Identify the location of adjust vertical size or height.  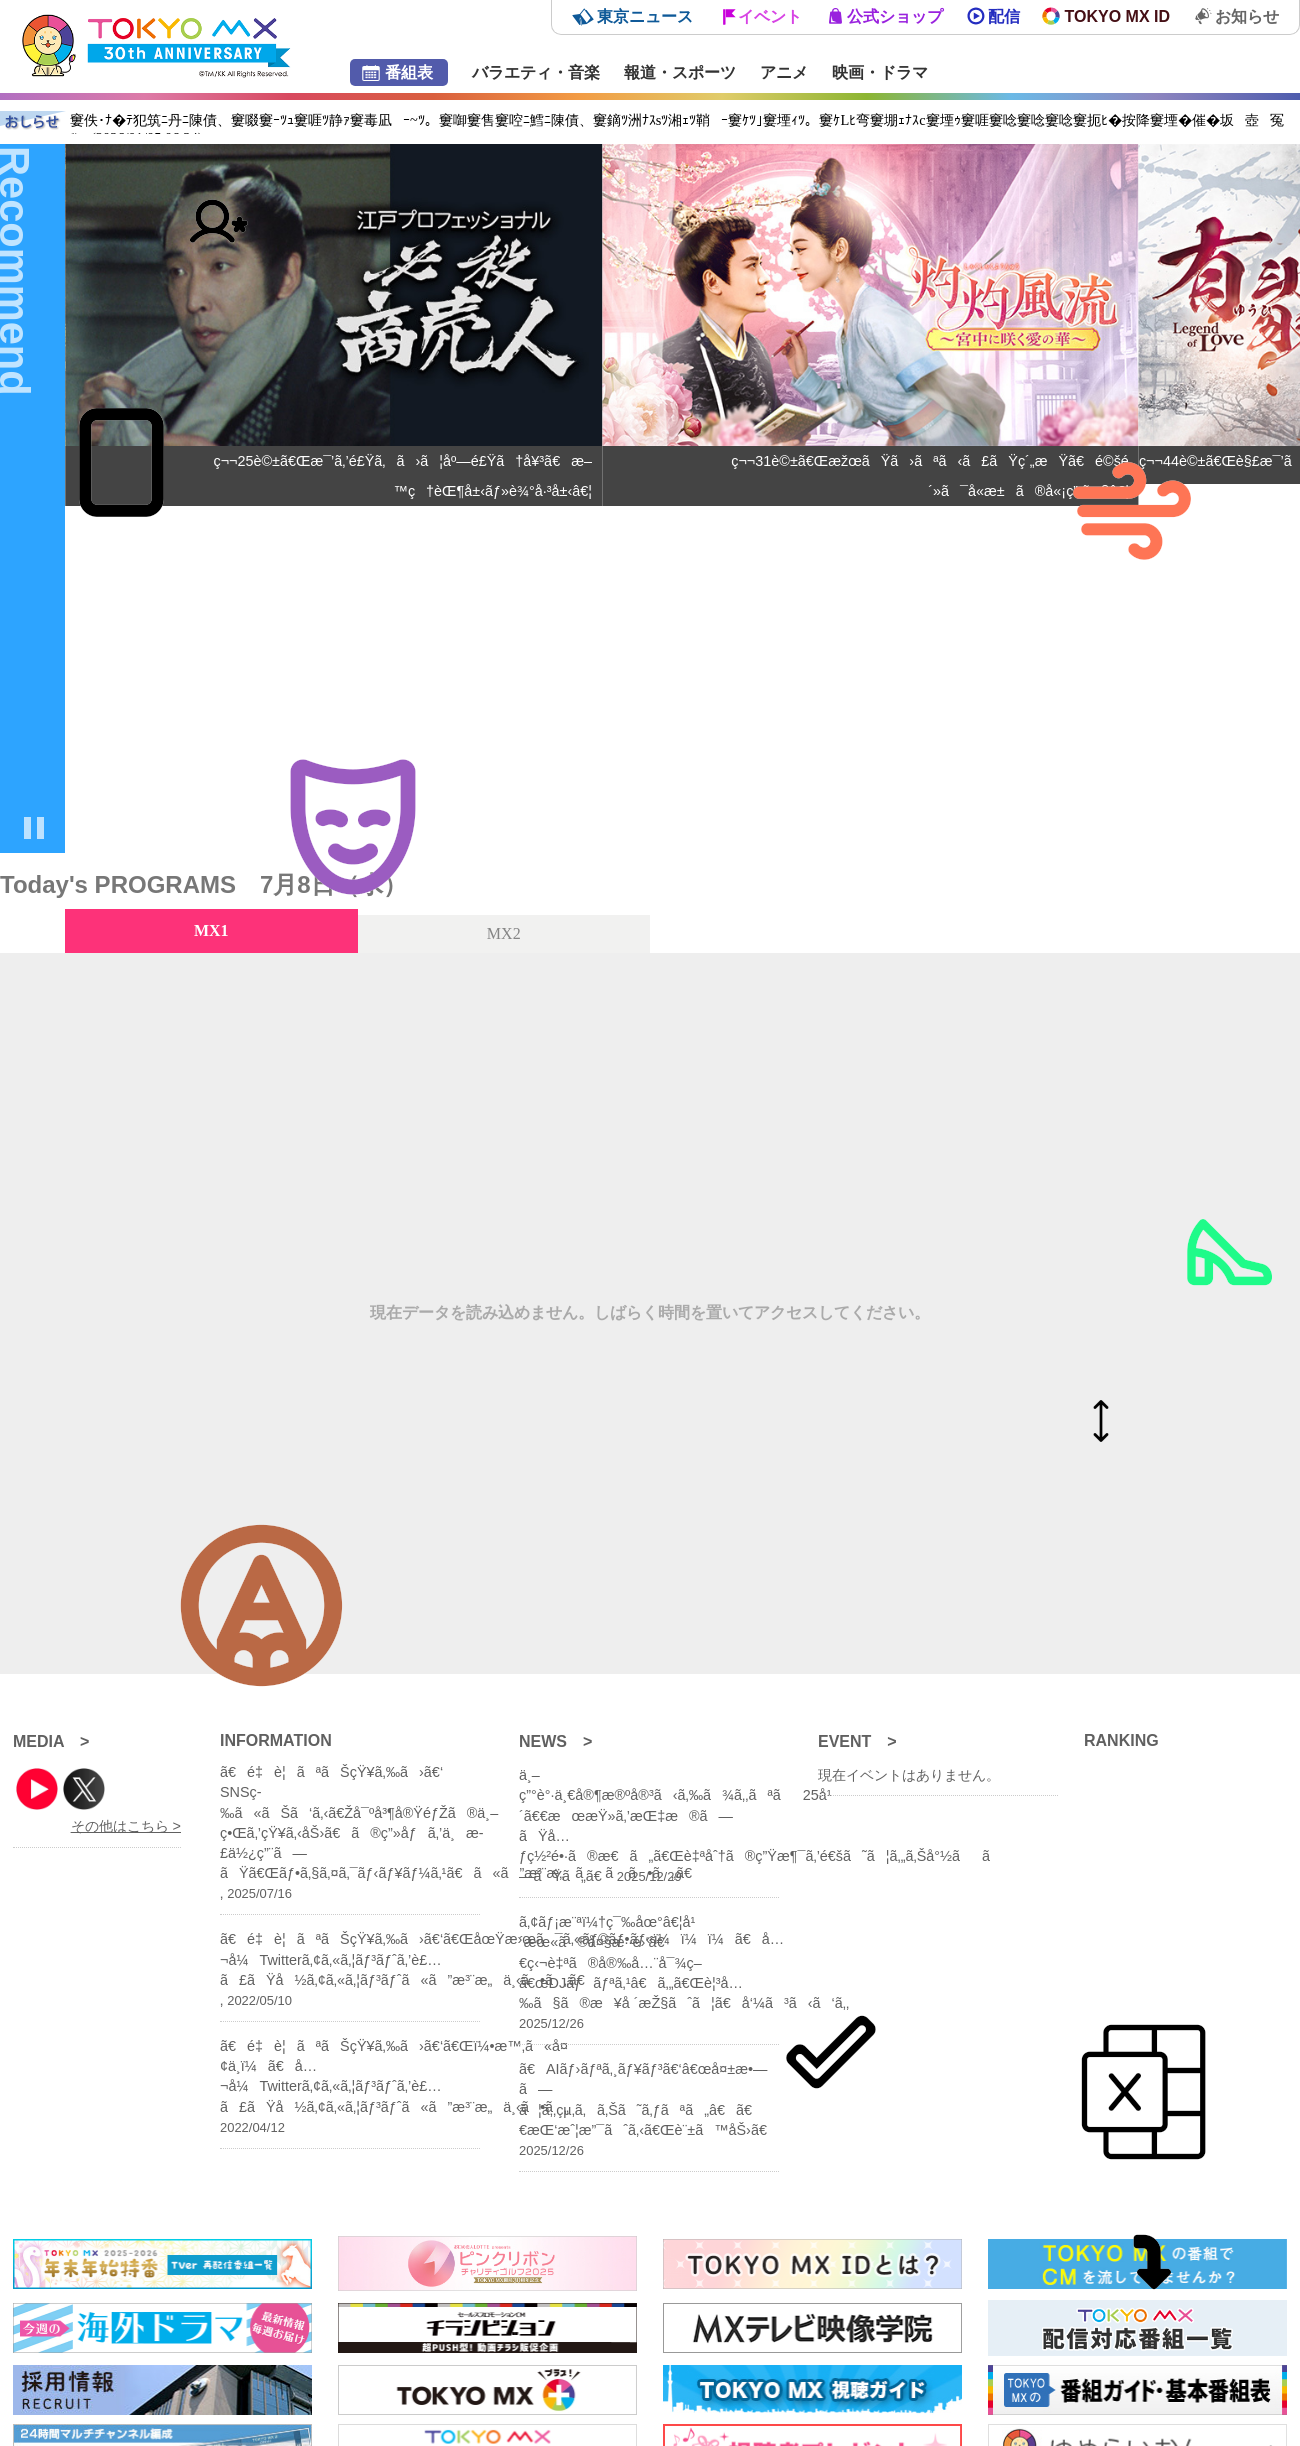
(1101, 1421).